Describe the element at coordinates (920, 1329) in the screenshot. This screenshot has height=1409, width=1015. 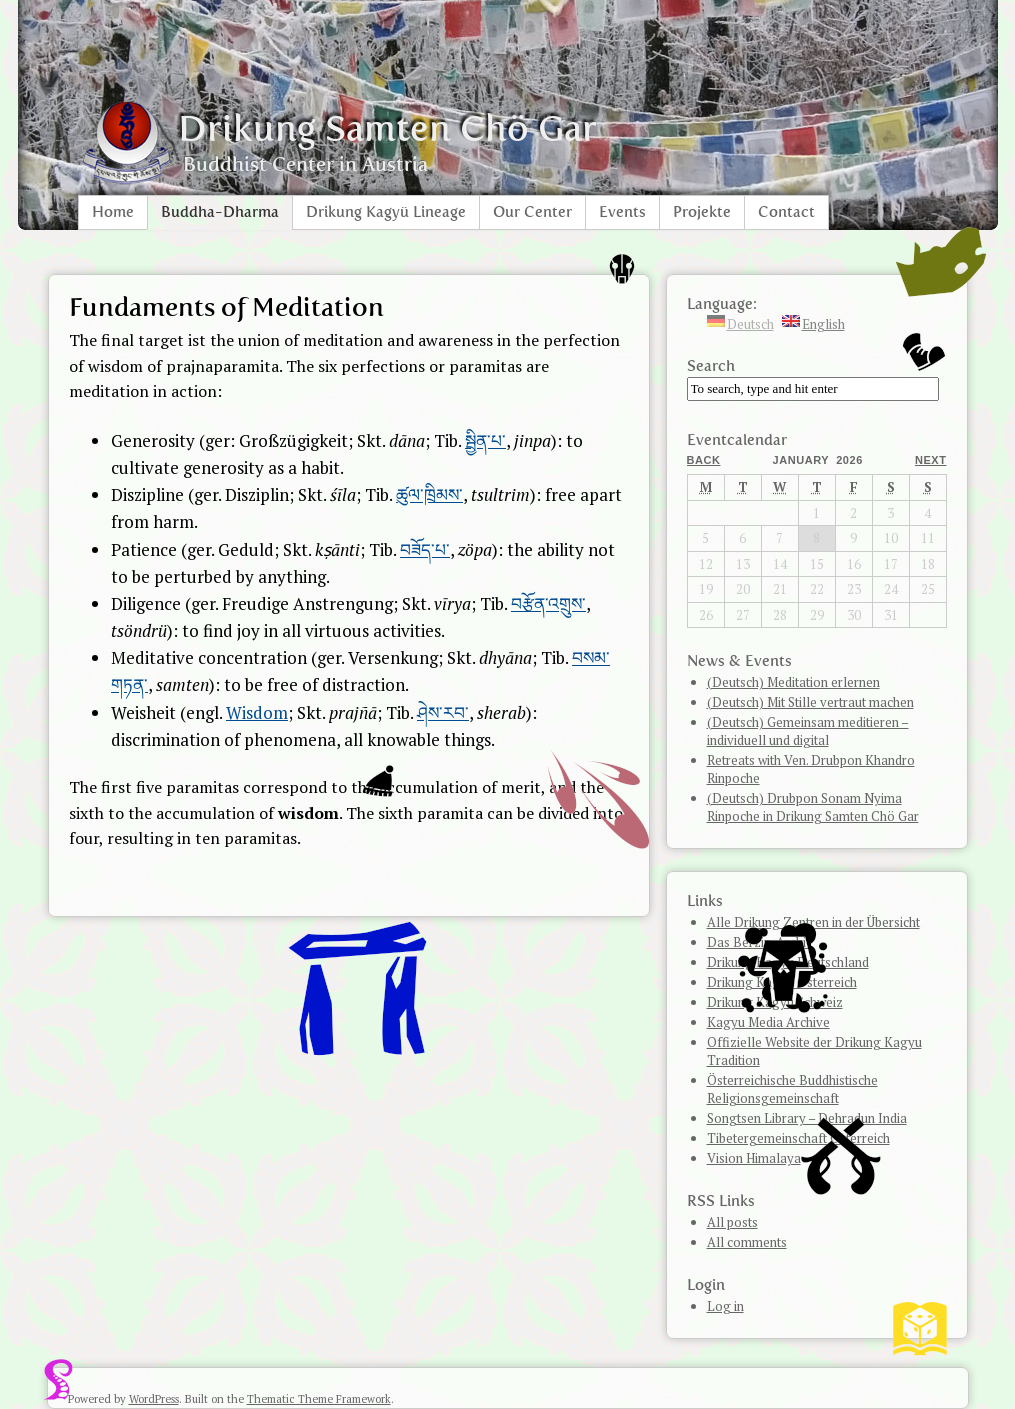
I see `view game rules and instructions` at that location.